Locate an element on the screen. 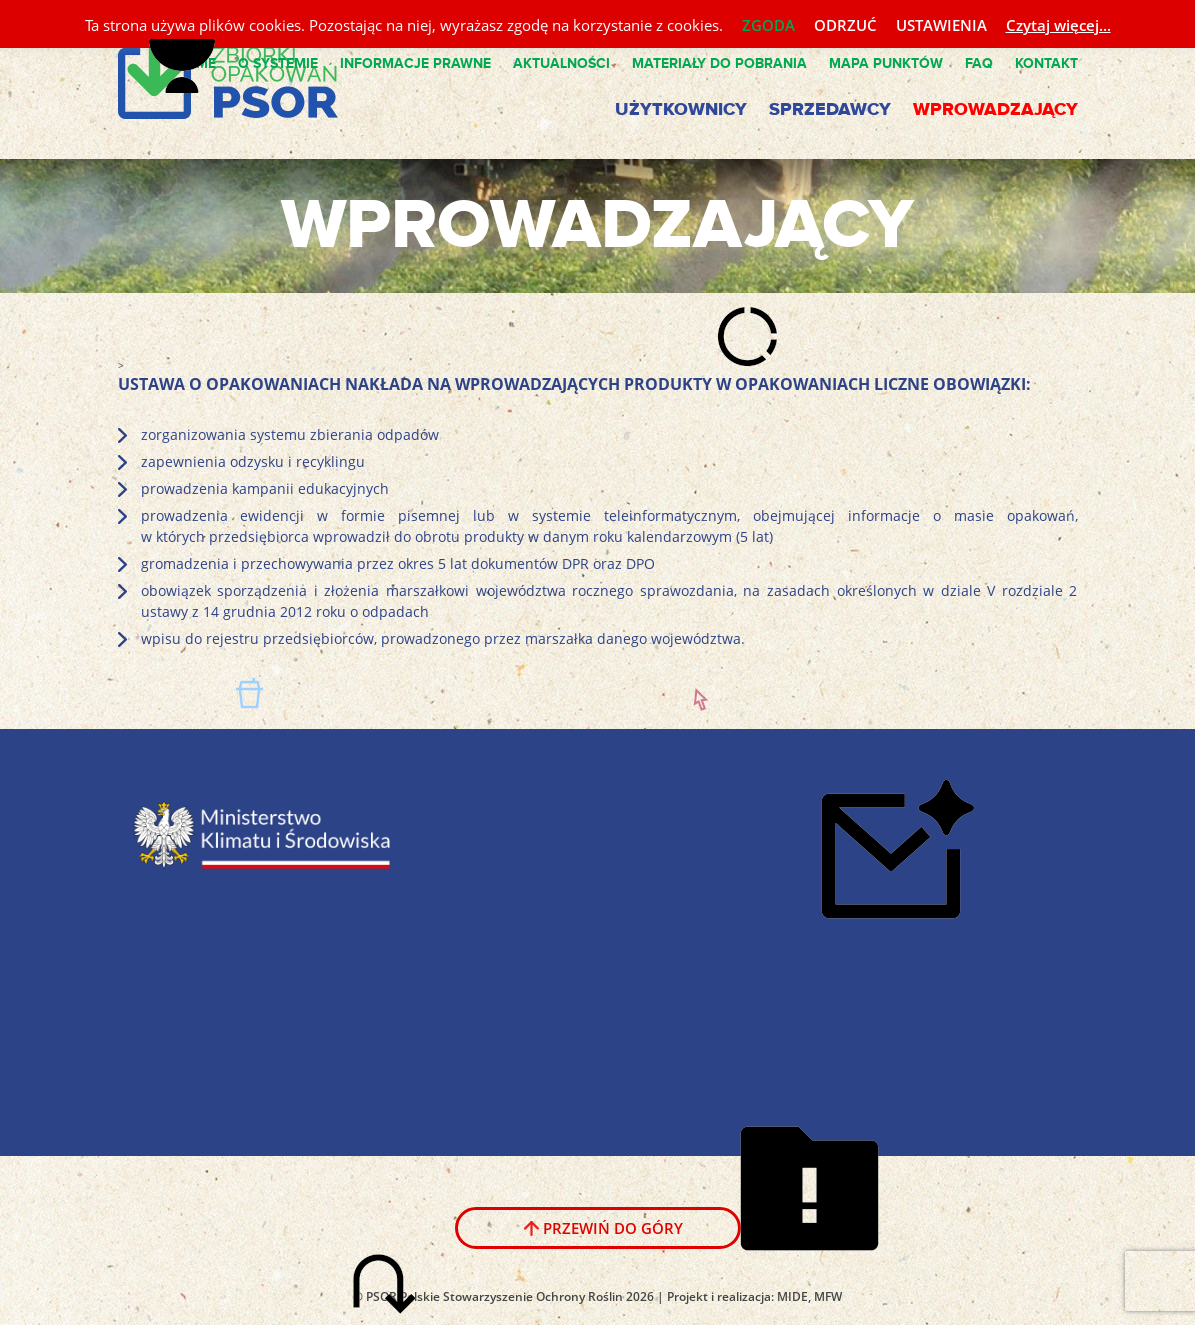  access AI-powered email features is located at coordinates (891, 856).